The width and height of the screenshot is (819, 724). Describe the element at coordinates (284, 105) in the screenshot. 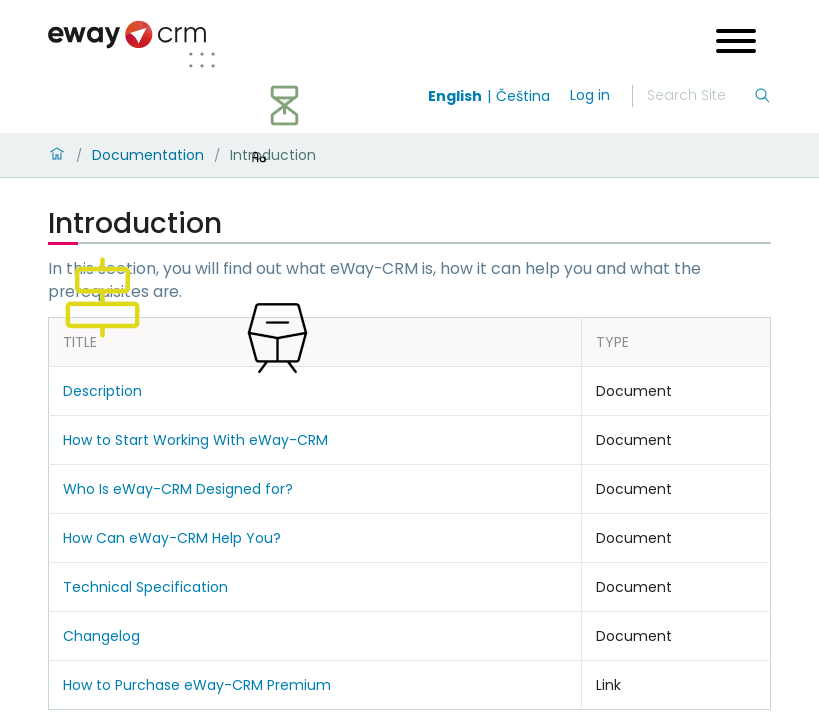

I see `indicates a task or process in progress` at that location.